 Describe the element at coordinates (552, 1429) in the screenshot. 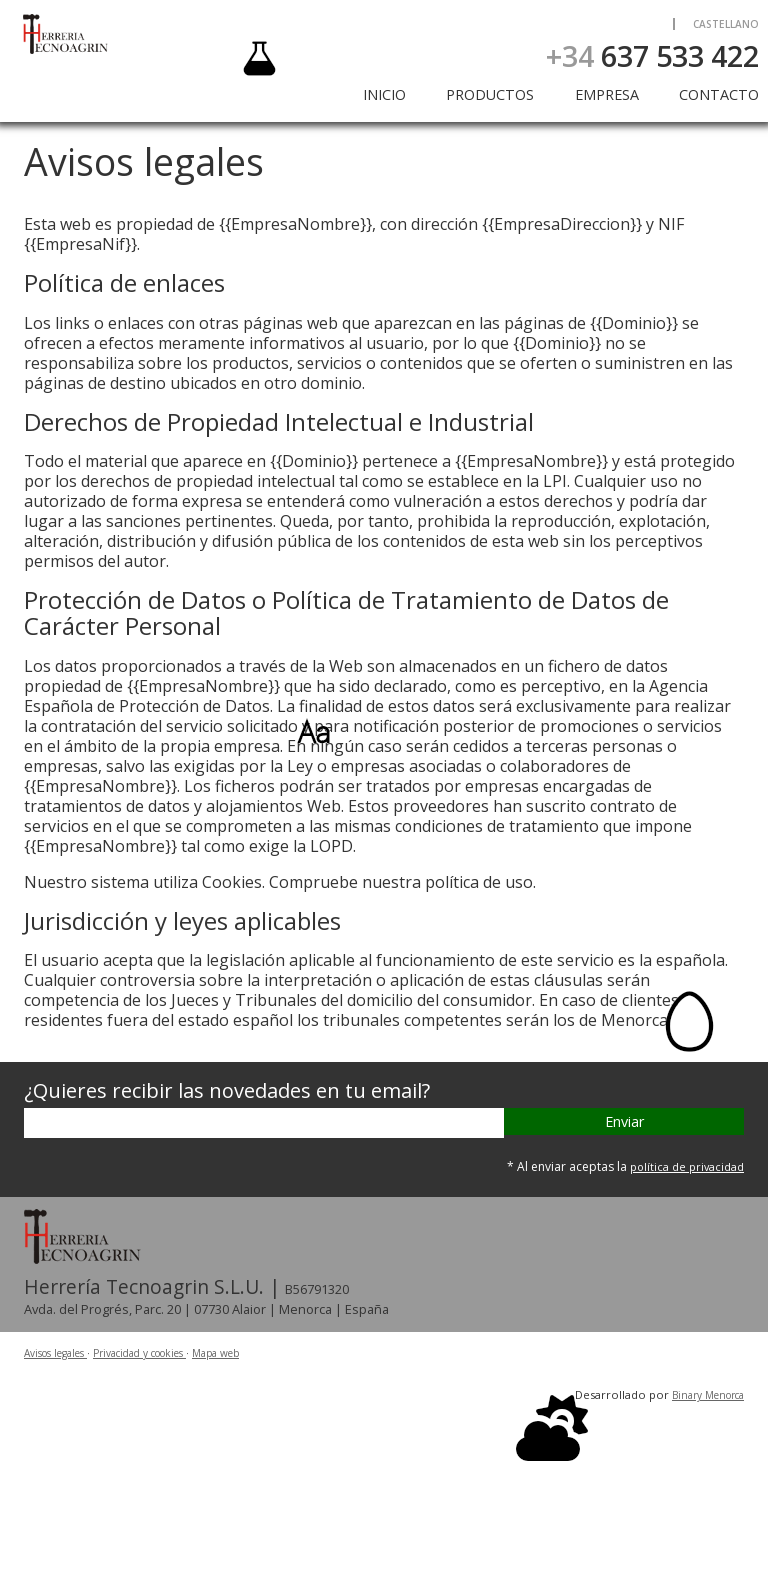

I see `view current weather conditions` at that location.